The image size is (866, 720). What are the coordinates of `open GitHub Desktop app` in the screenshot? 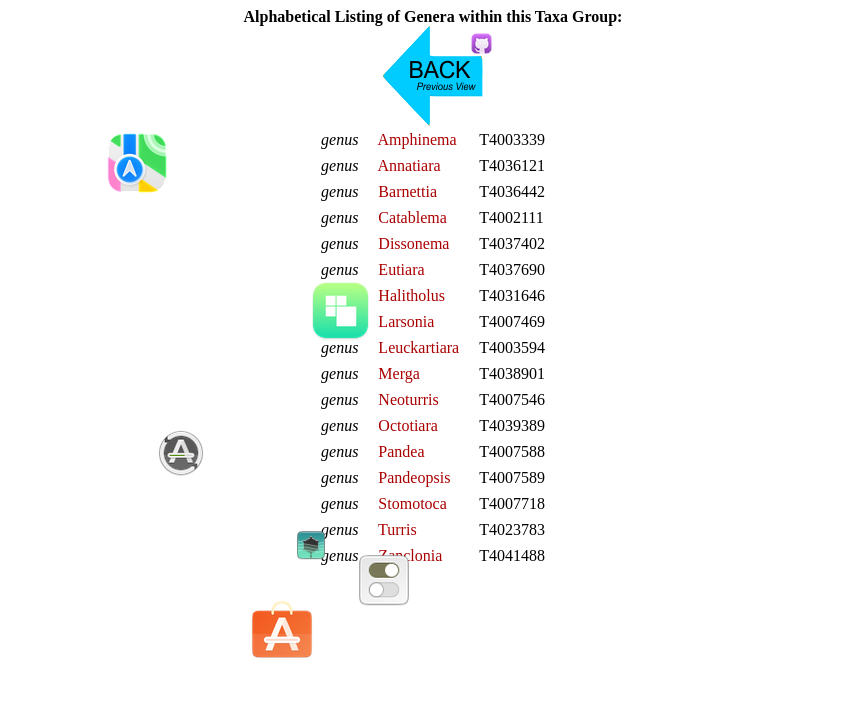 It's located at (481, 43).